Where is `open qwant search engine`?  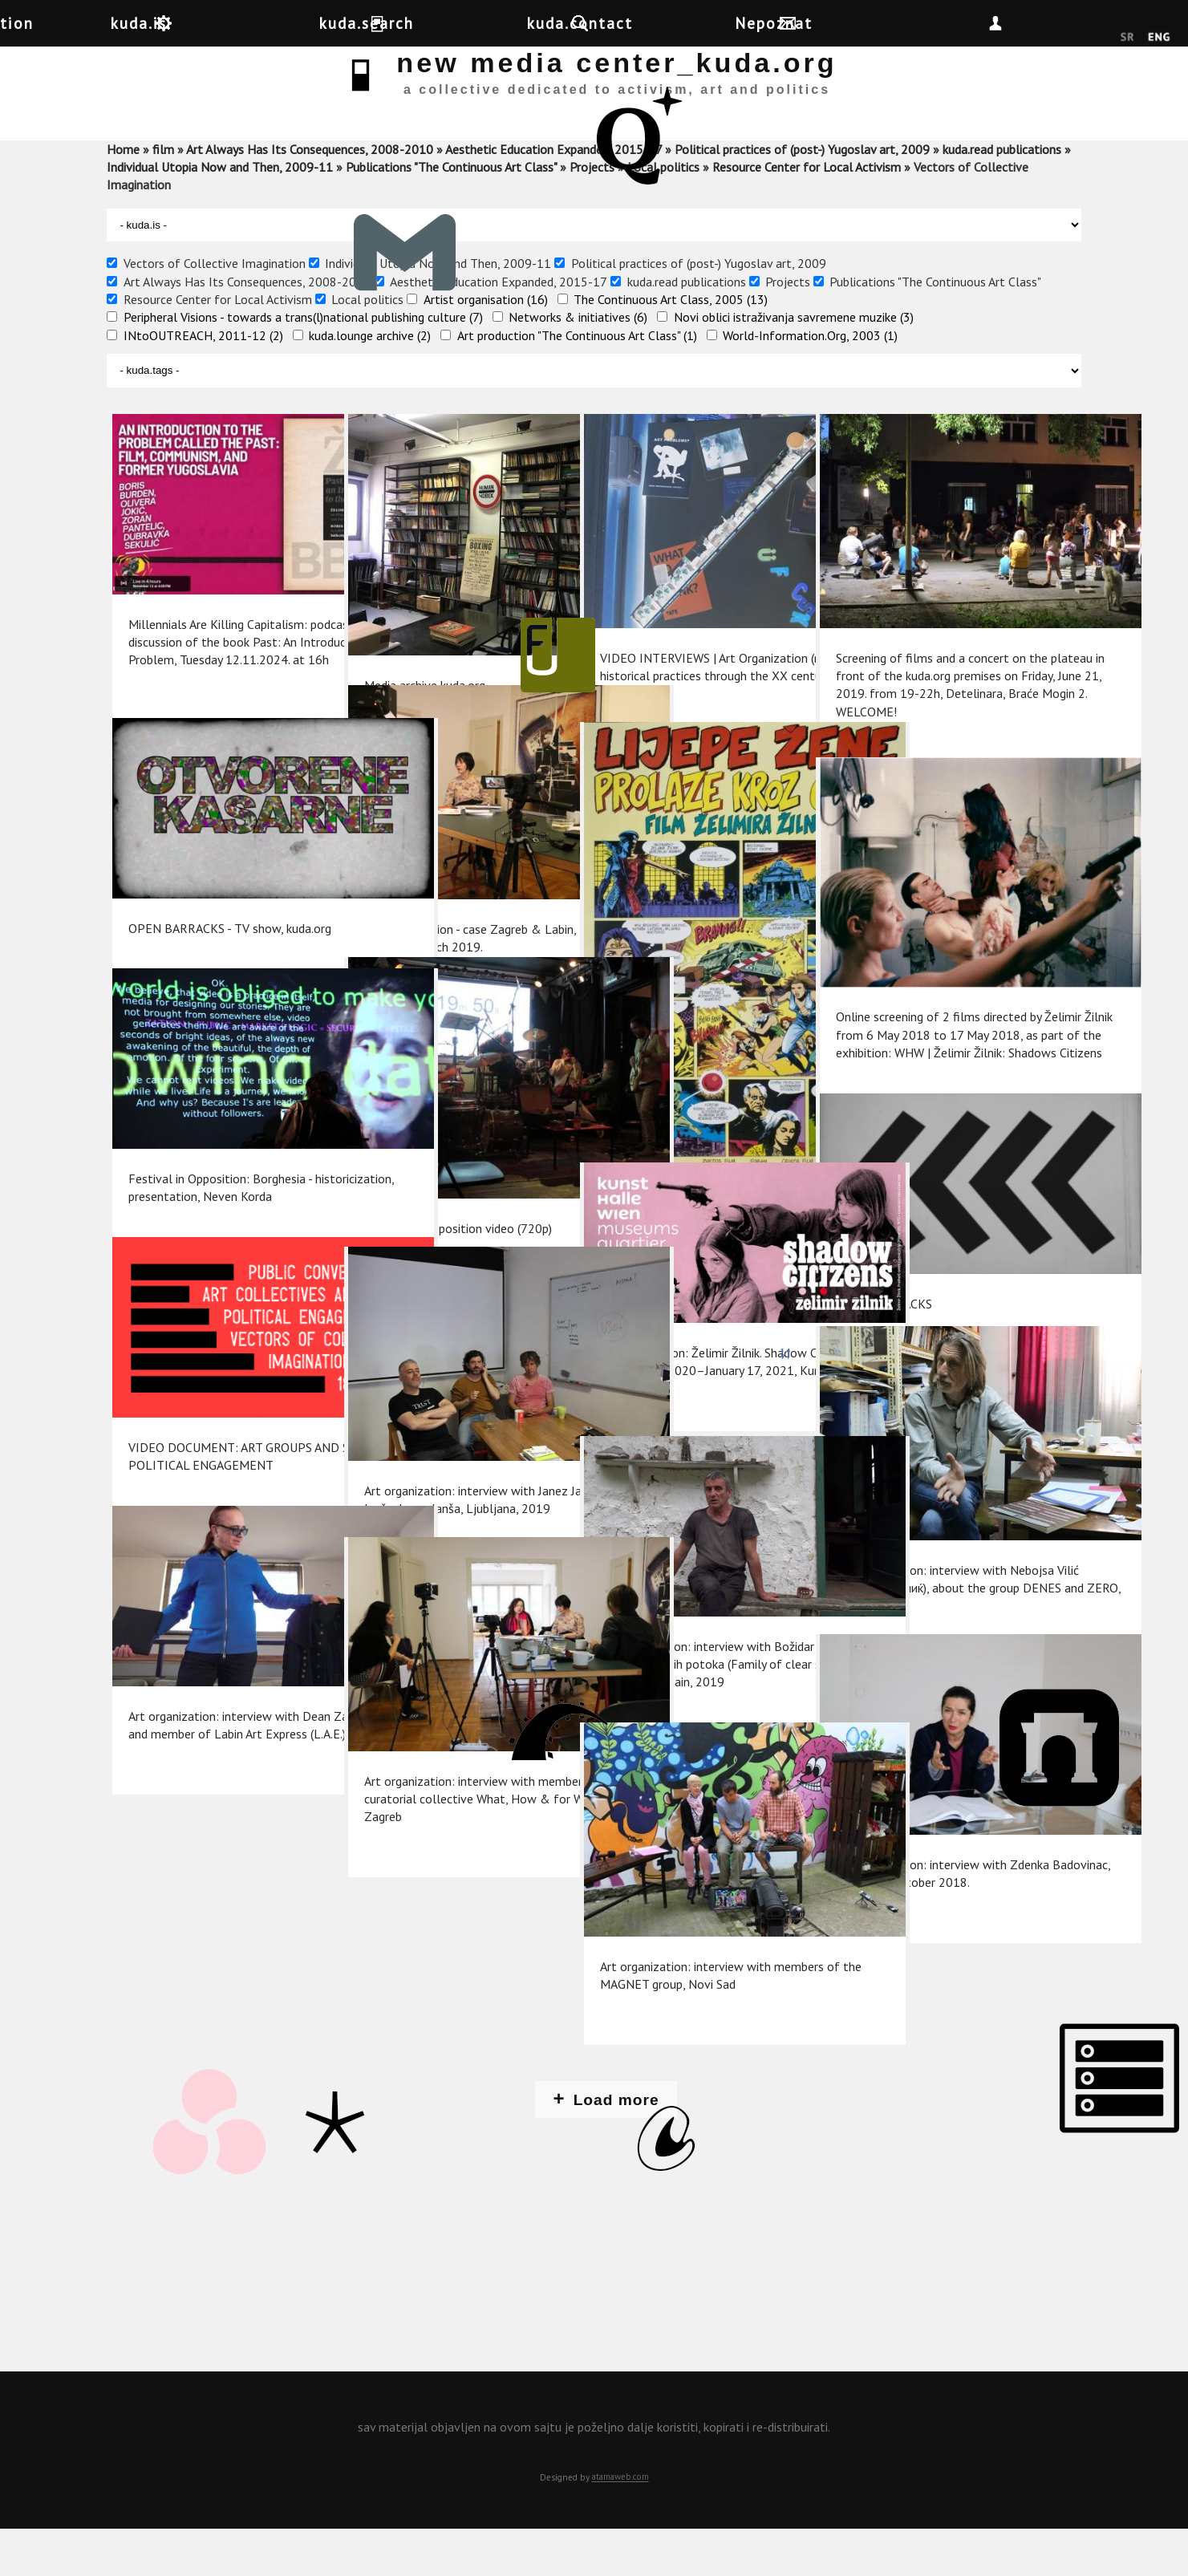 open qwant search engine is located at coordinates (639, 136).